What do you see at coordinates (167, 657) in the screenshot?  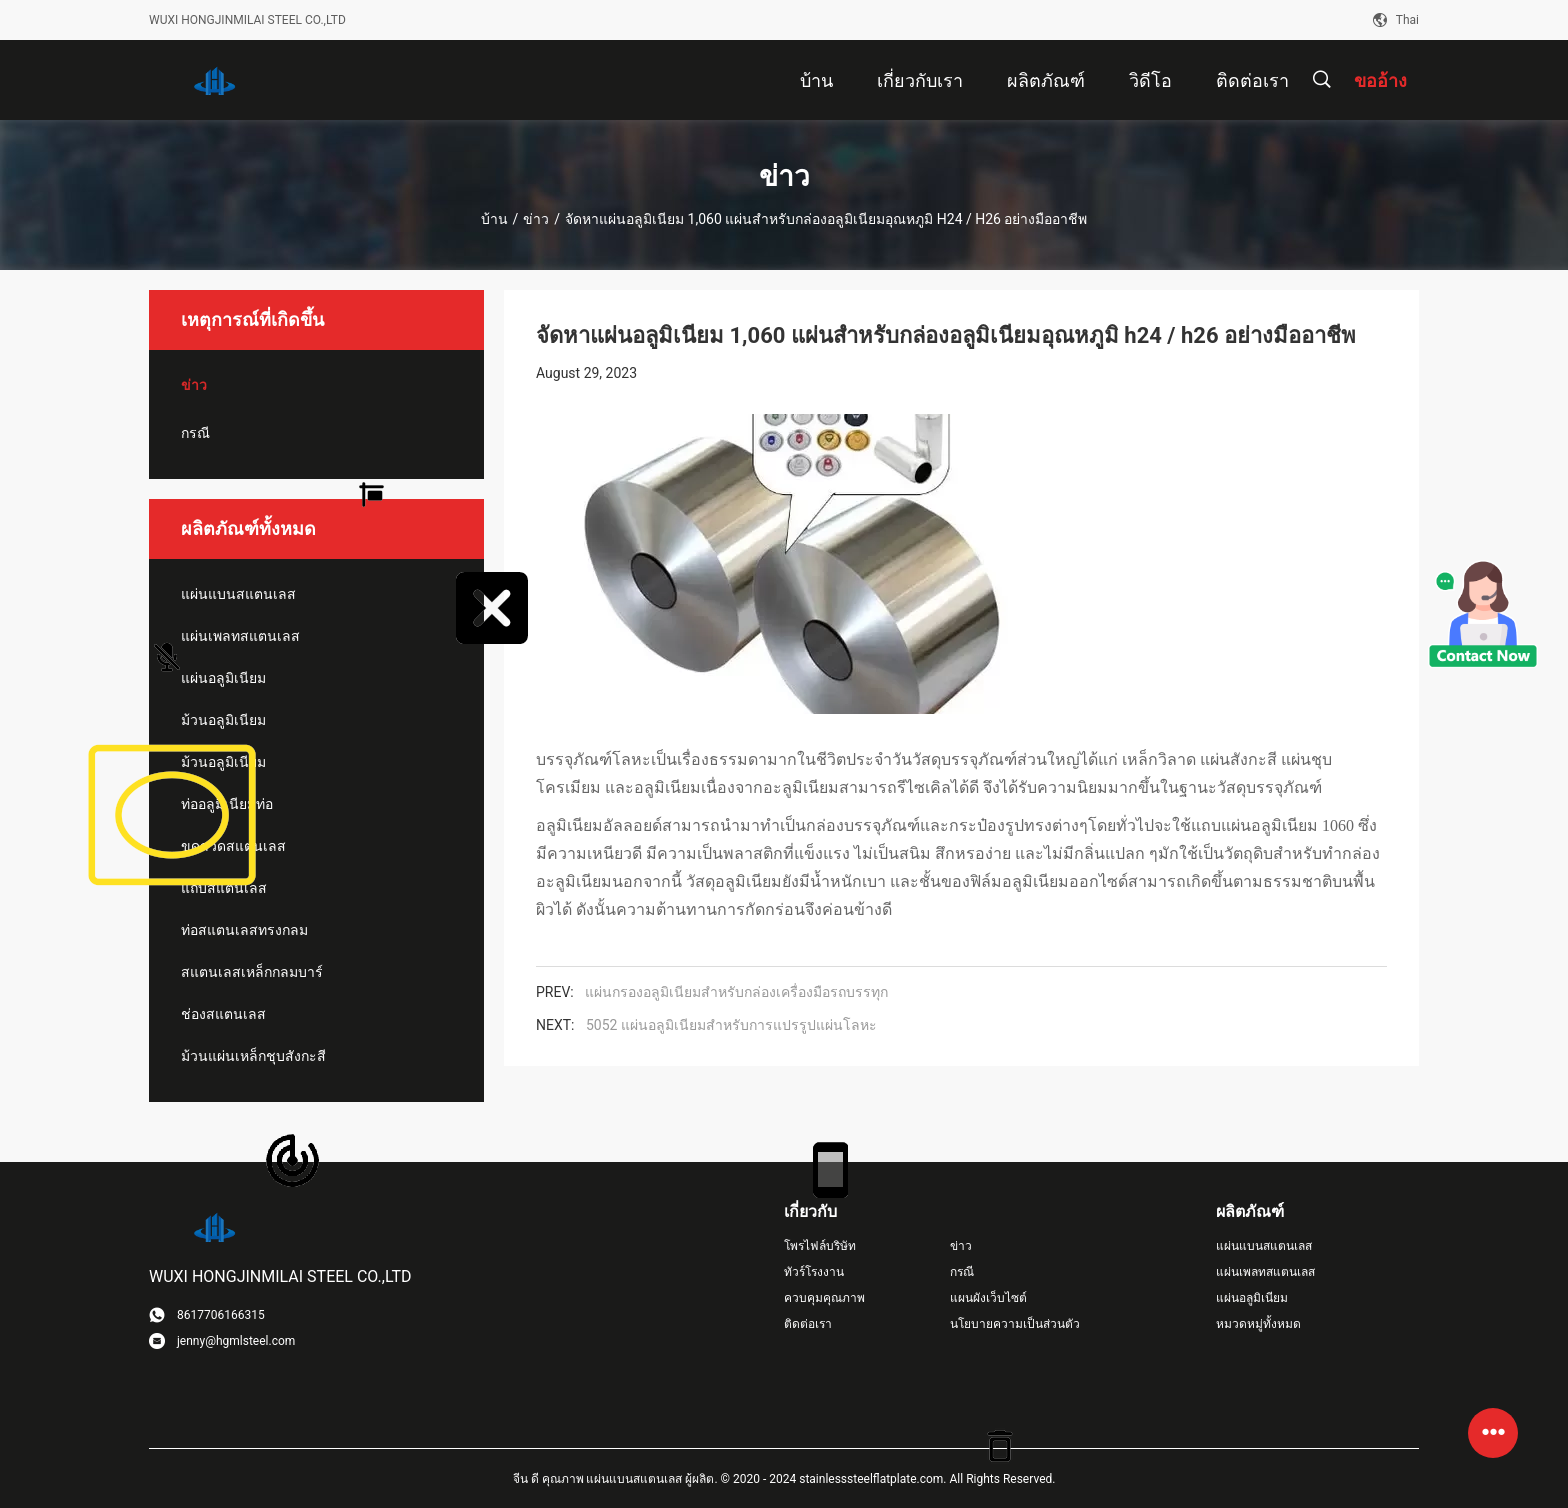 I see `microphone is muted` at bounding box center [167, 657].